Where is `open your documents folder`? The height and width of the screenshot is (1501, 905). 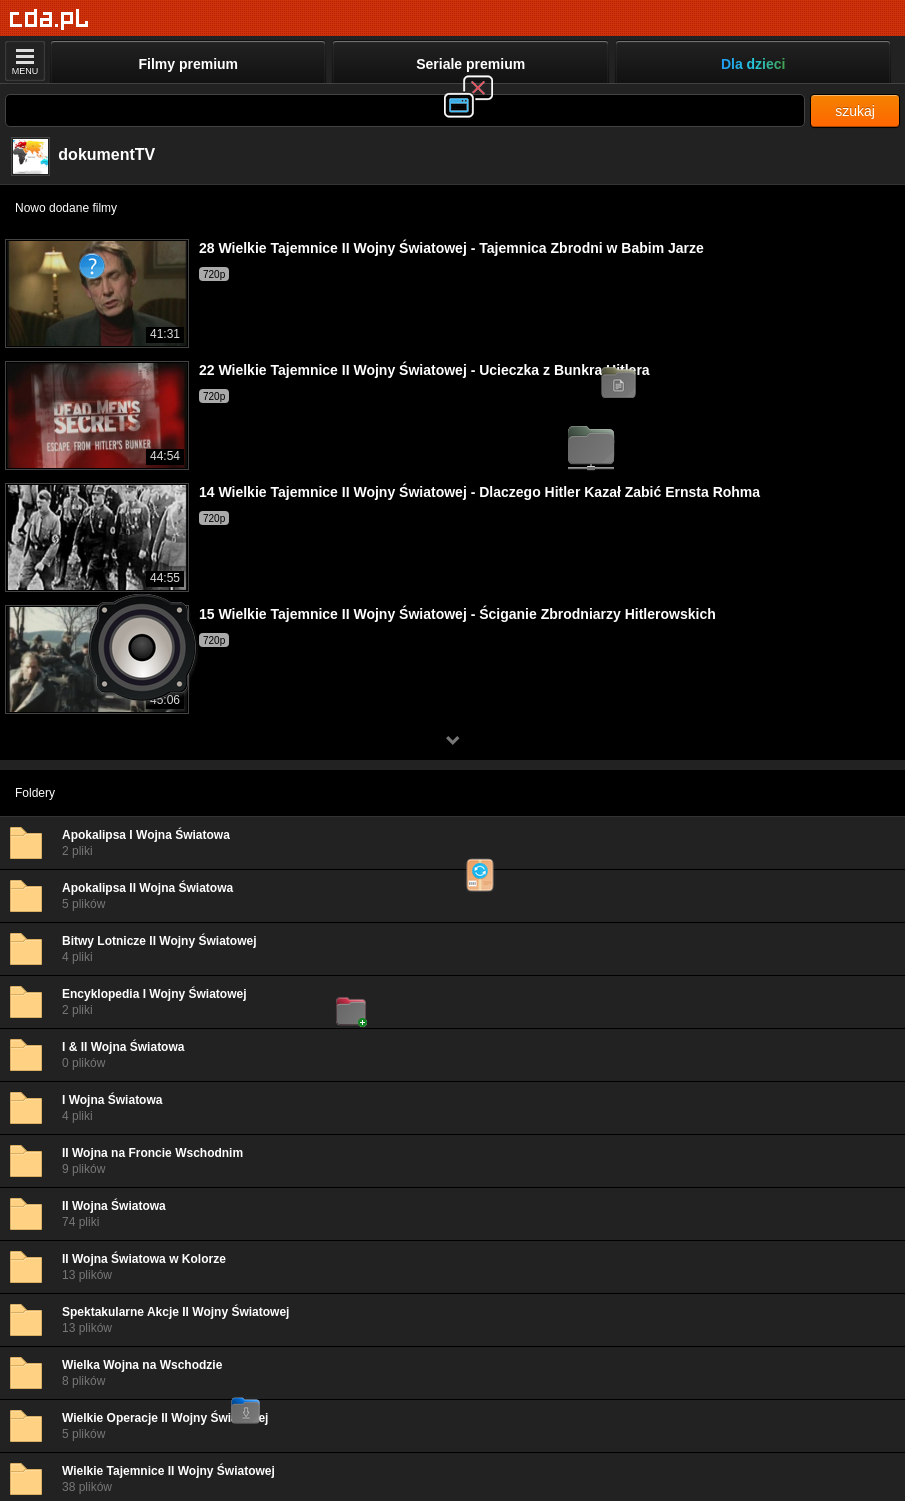 open your documents folder is located at coordinates (618, 382).